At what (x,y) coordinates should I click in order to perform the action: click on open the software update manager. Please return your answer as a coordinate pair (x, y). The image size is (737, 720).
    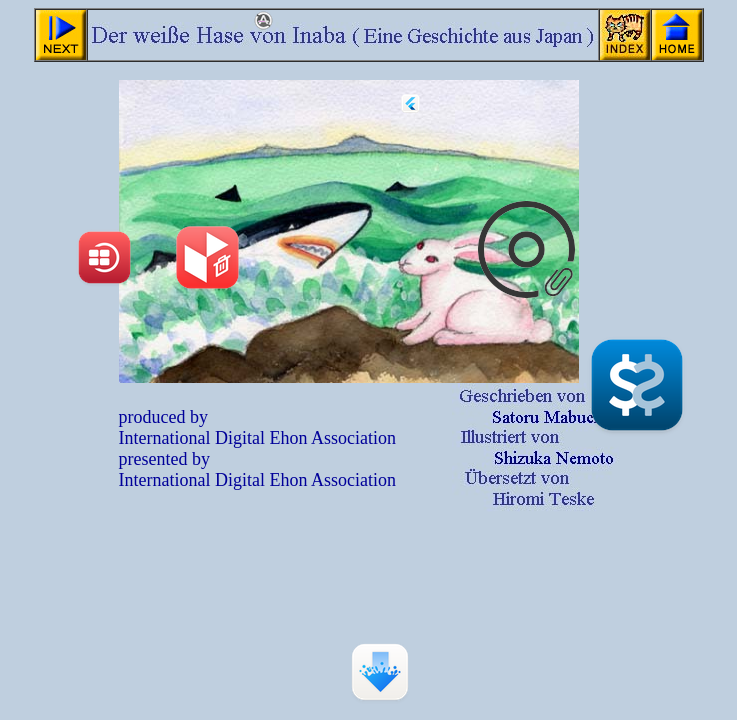
    Looking at the image, I should click on (263, 20).